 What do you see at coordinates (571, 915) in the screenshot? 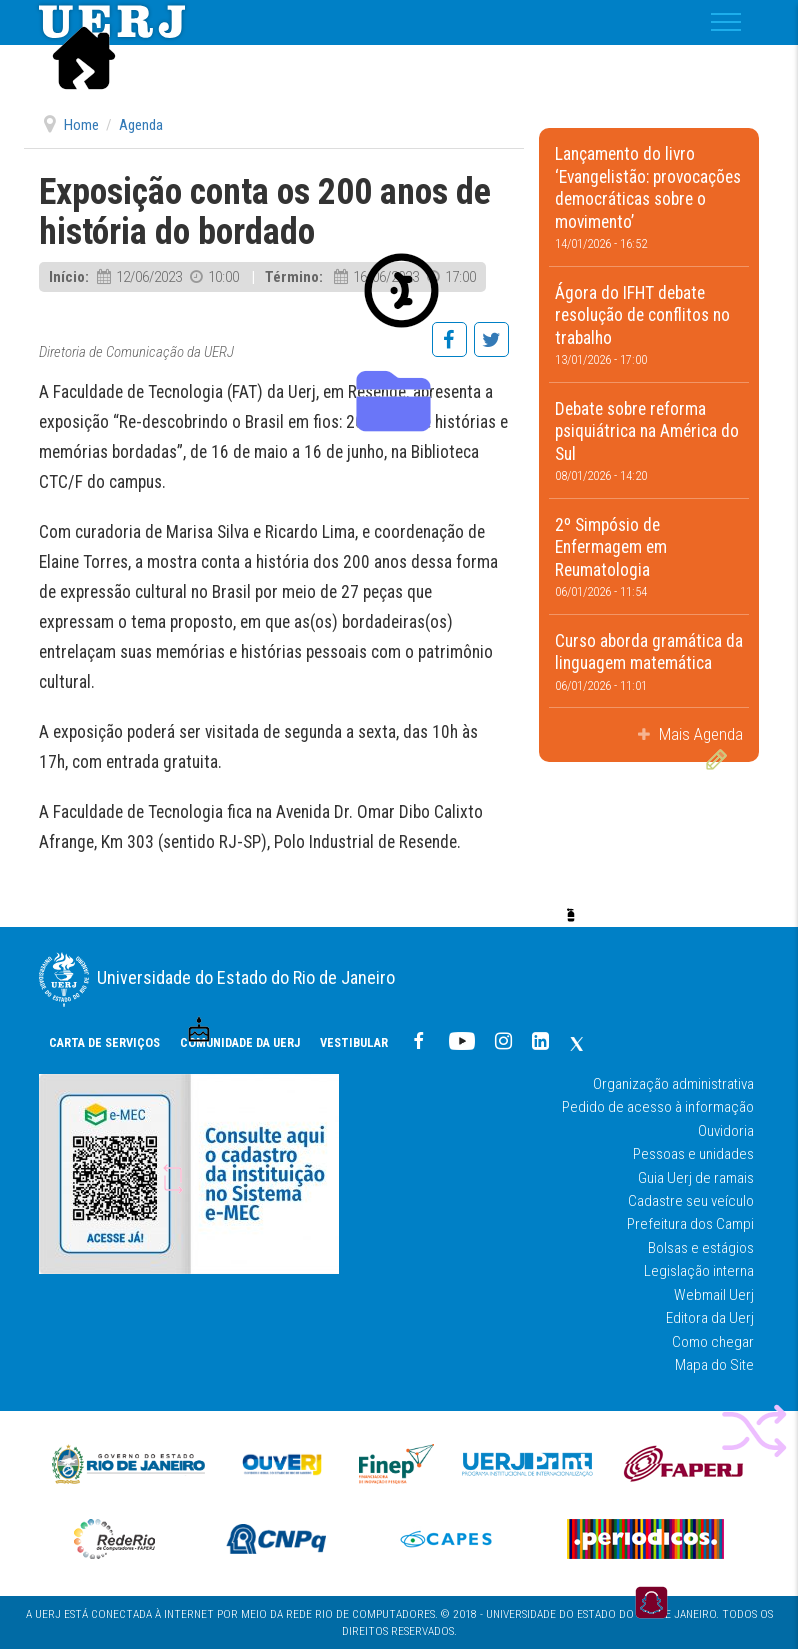
I see `access scuba diving equipment or gear` at bounding box center [571, 915].